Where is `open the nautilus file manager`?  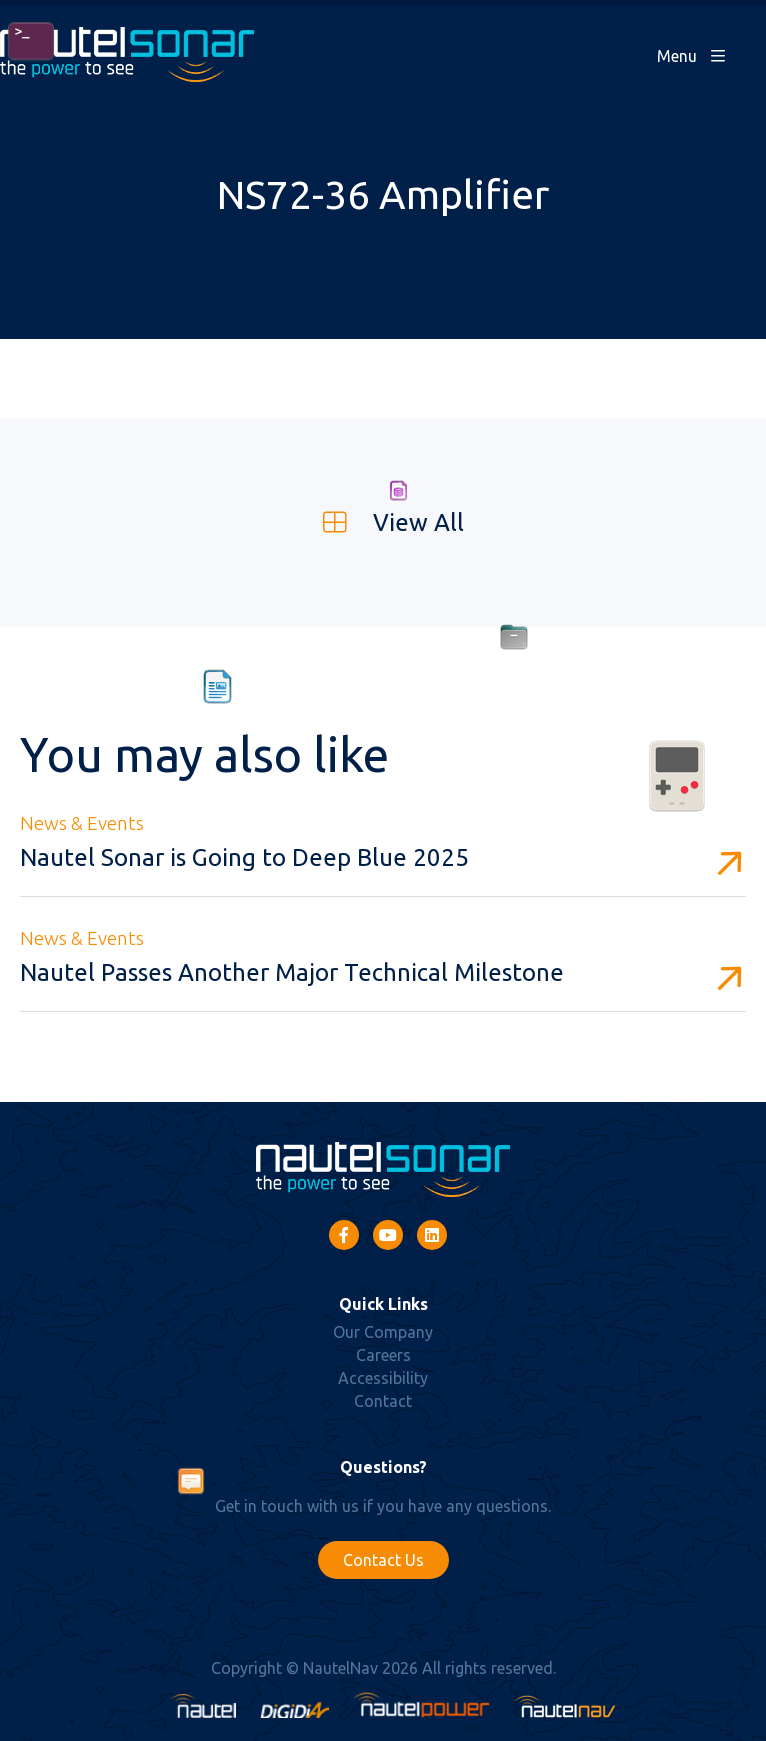
open the nautilus file manager is located at coordinates (514, 637).